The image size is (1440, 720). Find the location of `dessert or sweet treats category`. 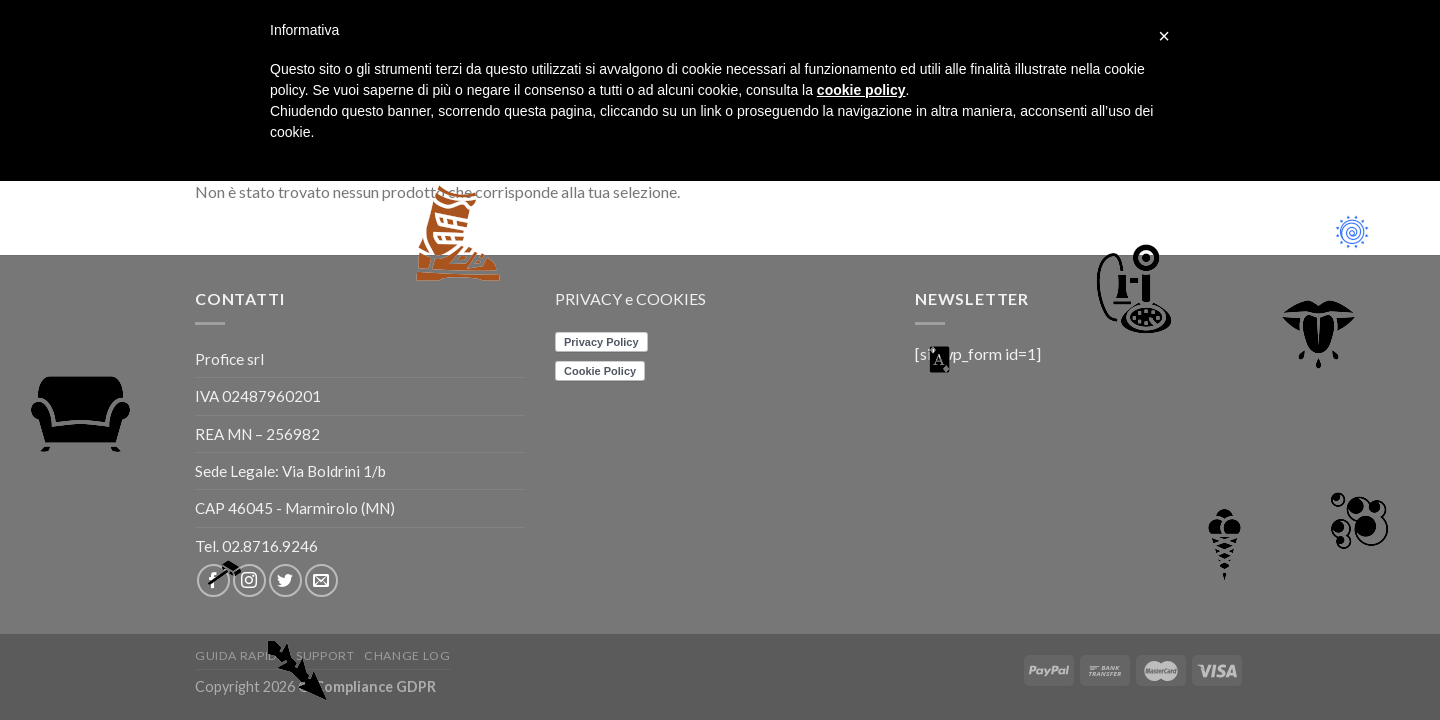

dessert or sweet treats category is located at coordinates (1224, 545).